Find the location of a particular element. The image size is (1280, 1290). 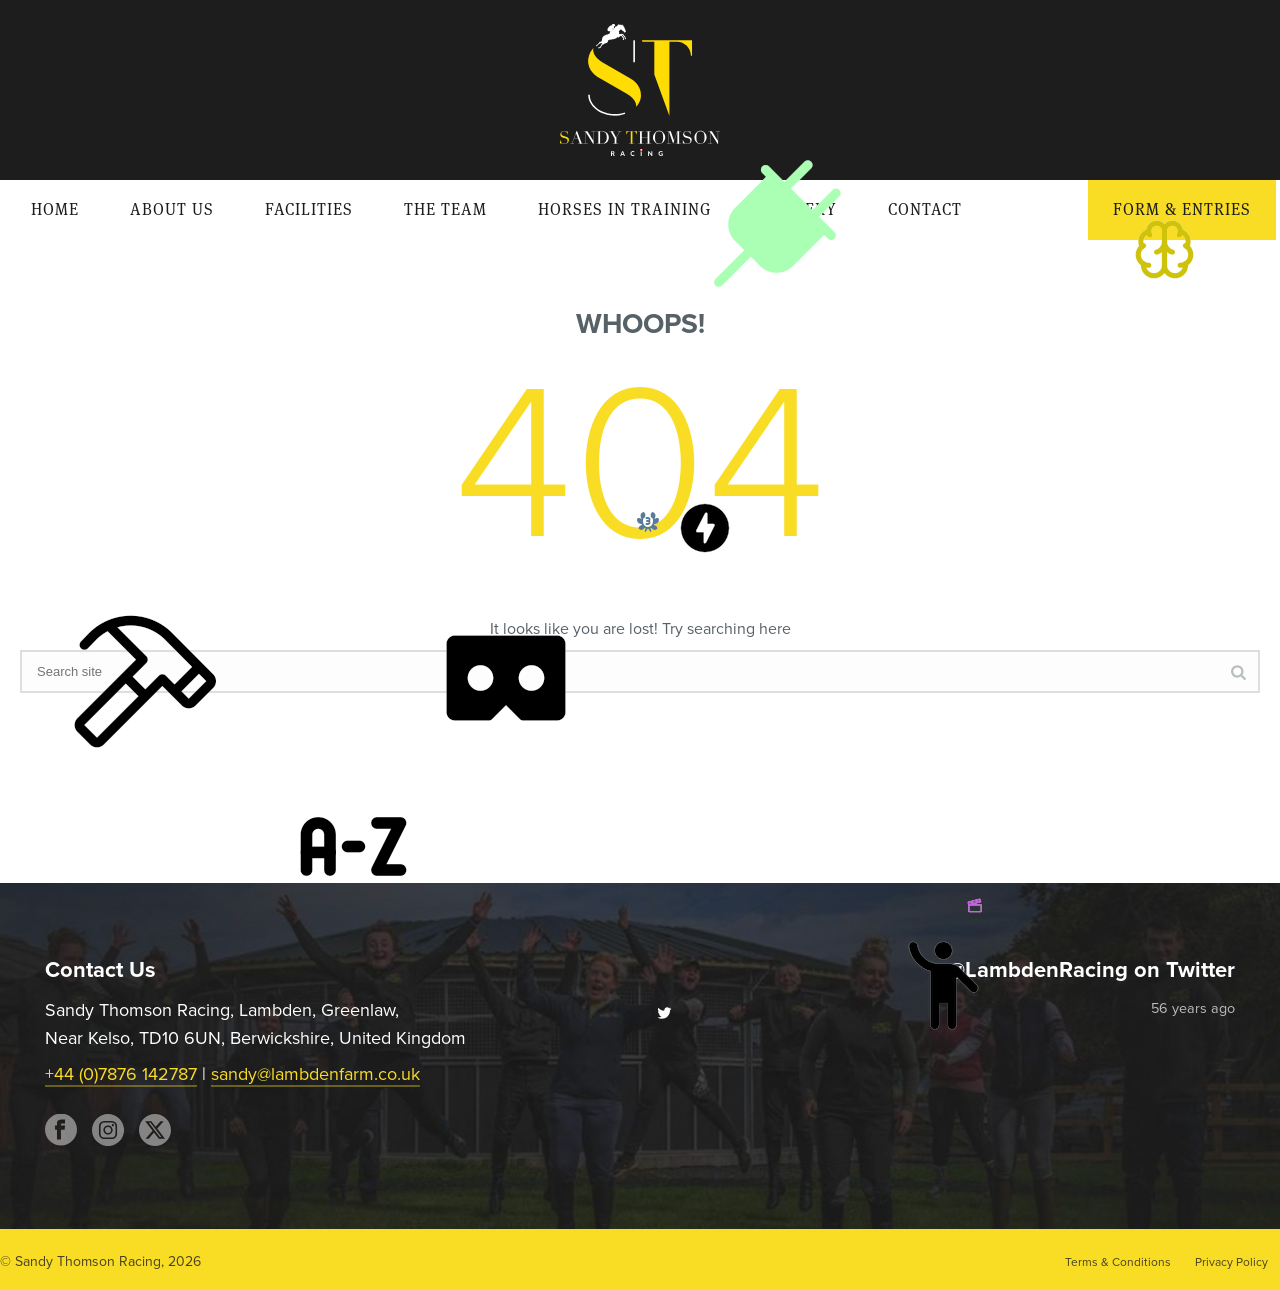

connect to a power source is located at coordinates (775, 226).